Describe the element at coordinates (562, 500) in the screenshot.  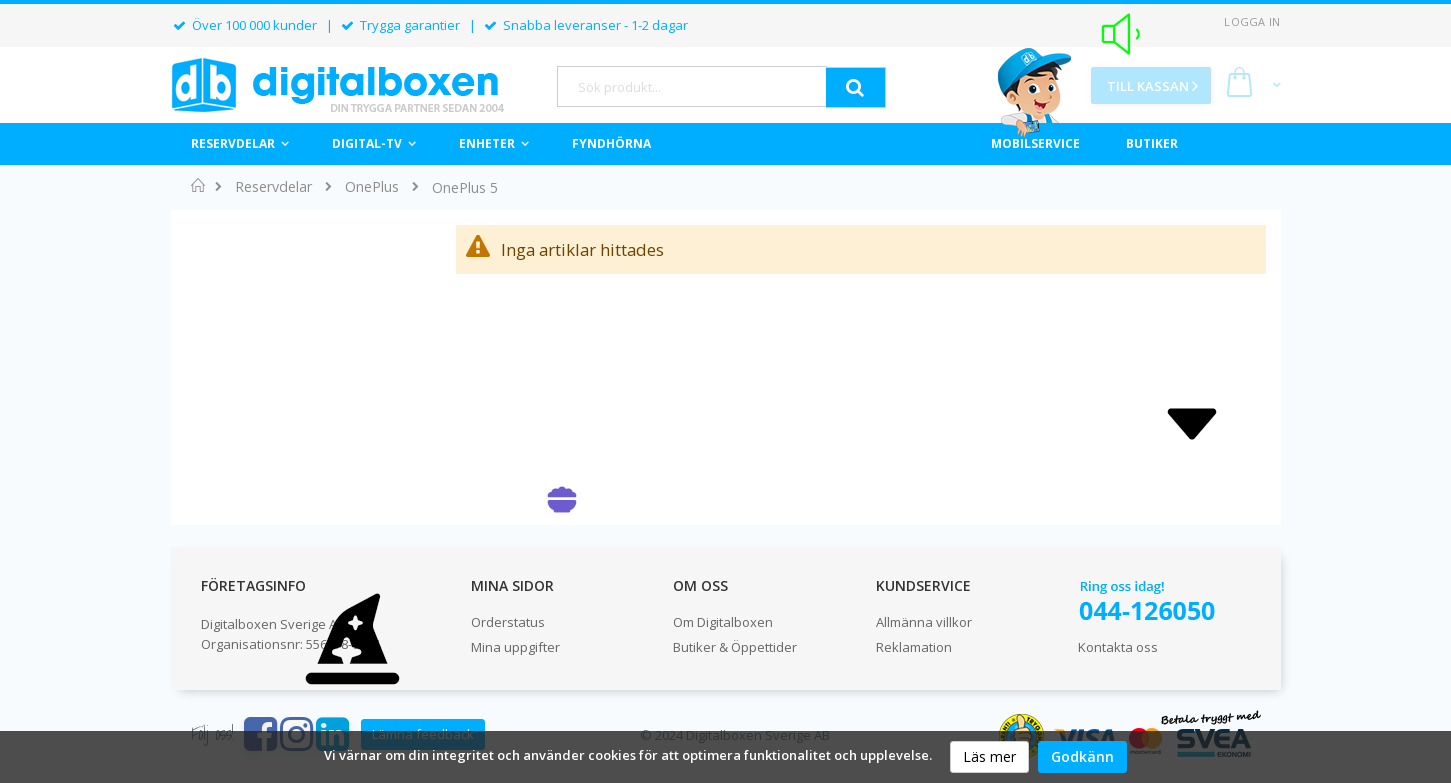
I see `view food or meal options` at that location.